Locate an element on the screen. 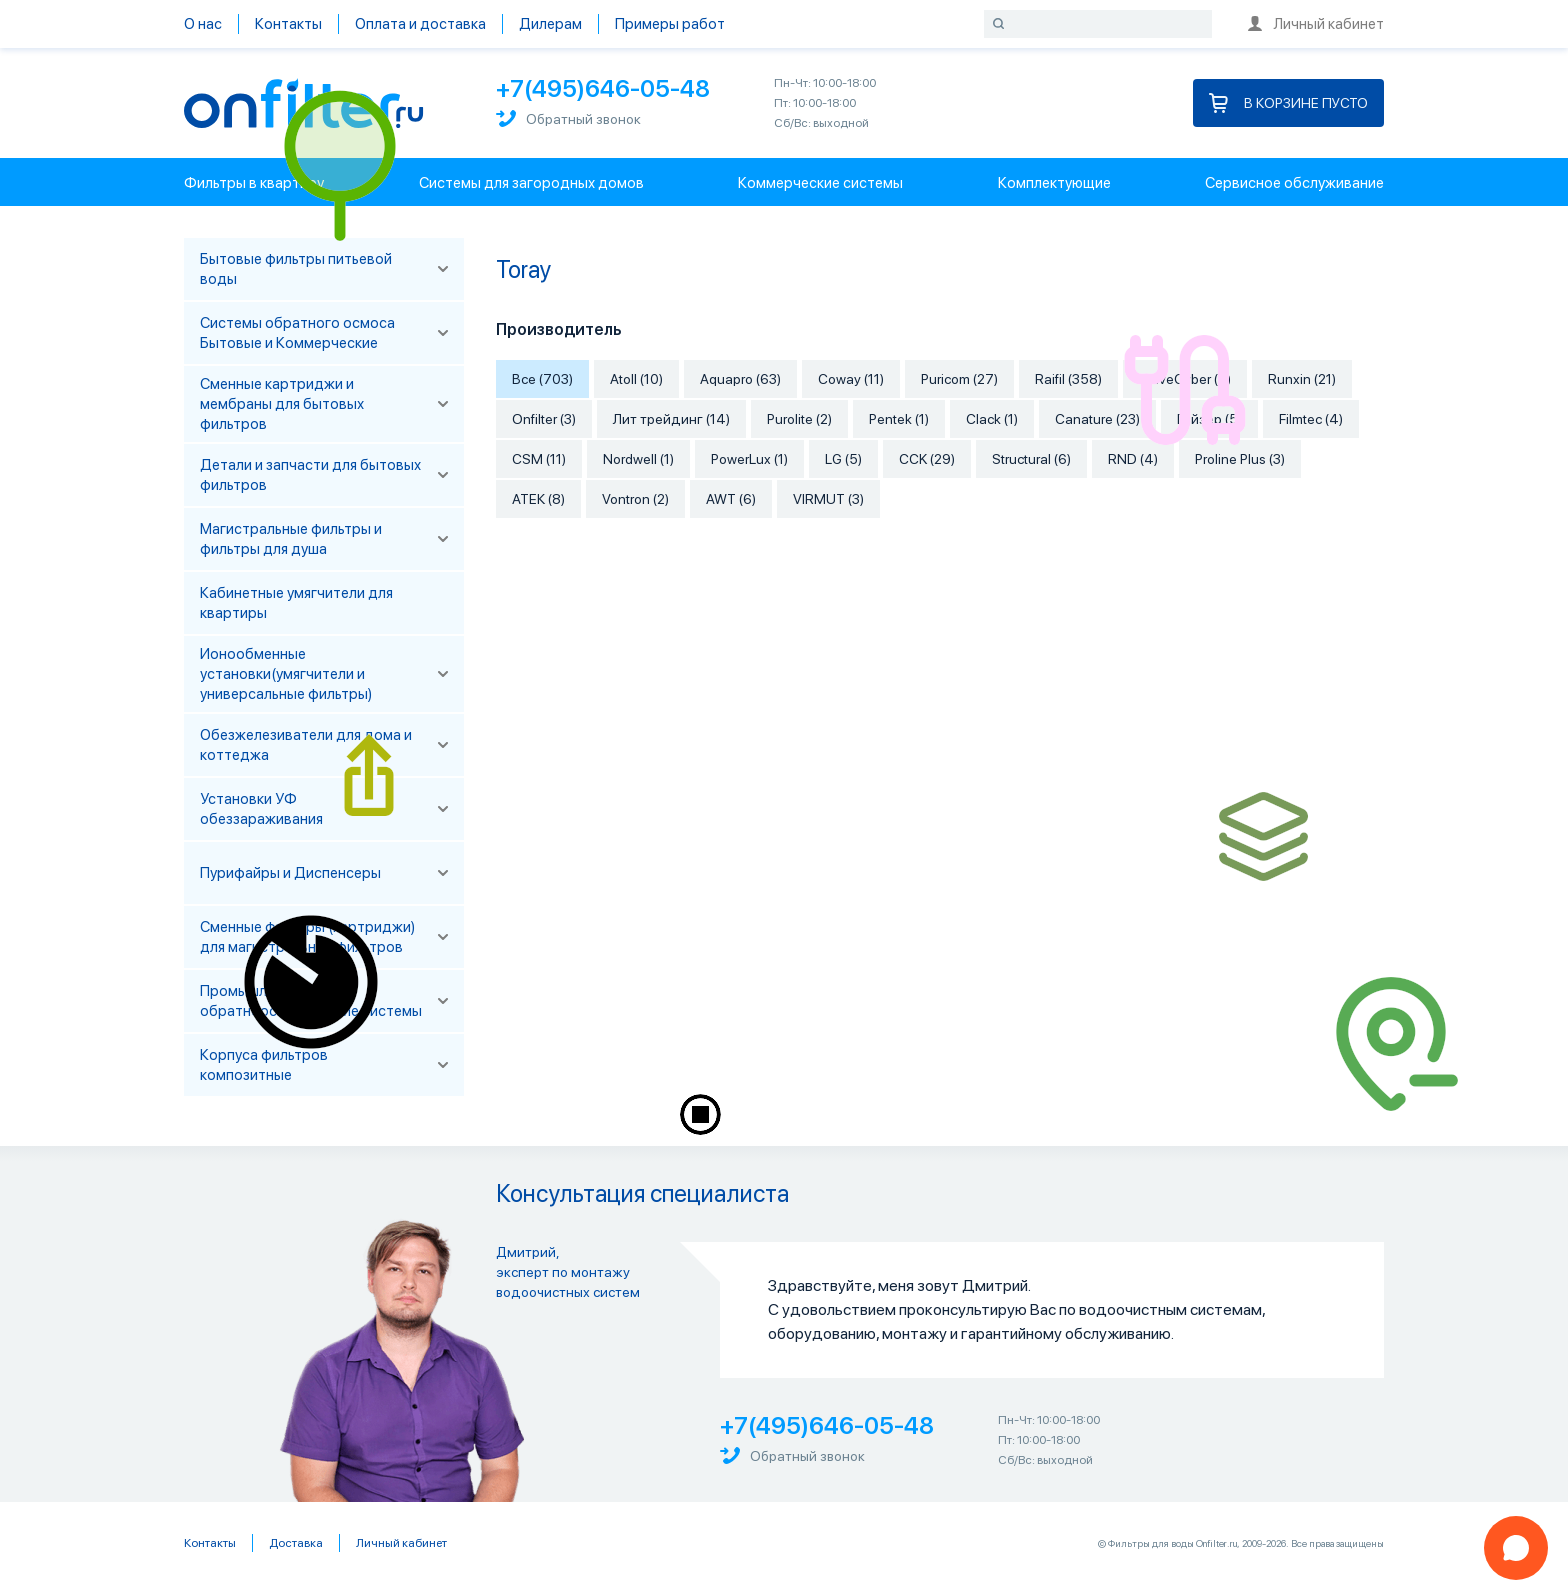 The height and width of the screenshot is (1590, 1568). stop media playback is located at coordinates (700, 1114).